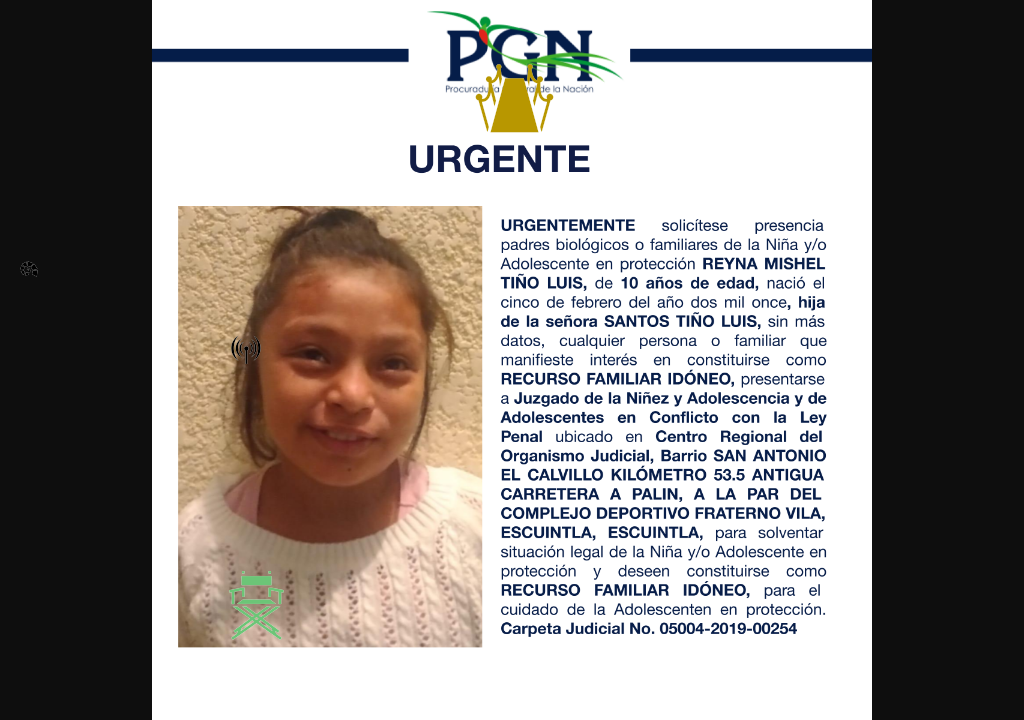 This screenshot has width=1024, height=720. I want to click on indicates VIP or premium access area, so click(514, 97).